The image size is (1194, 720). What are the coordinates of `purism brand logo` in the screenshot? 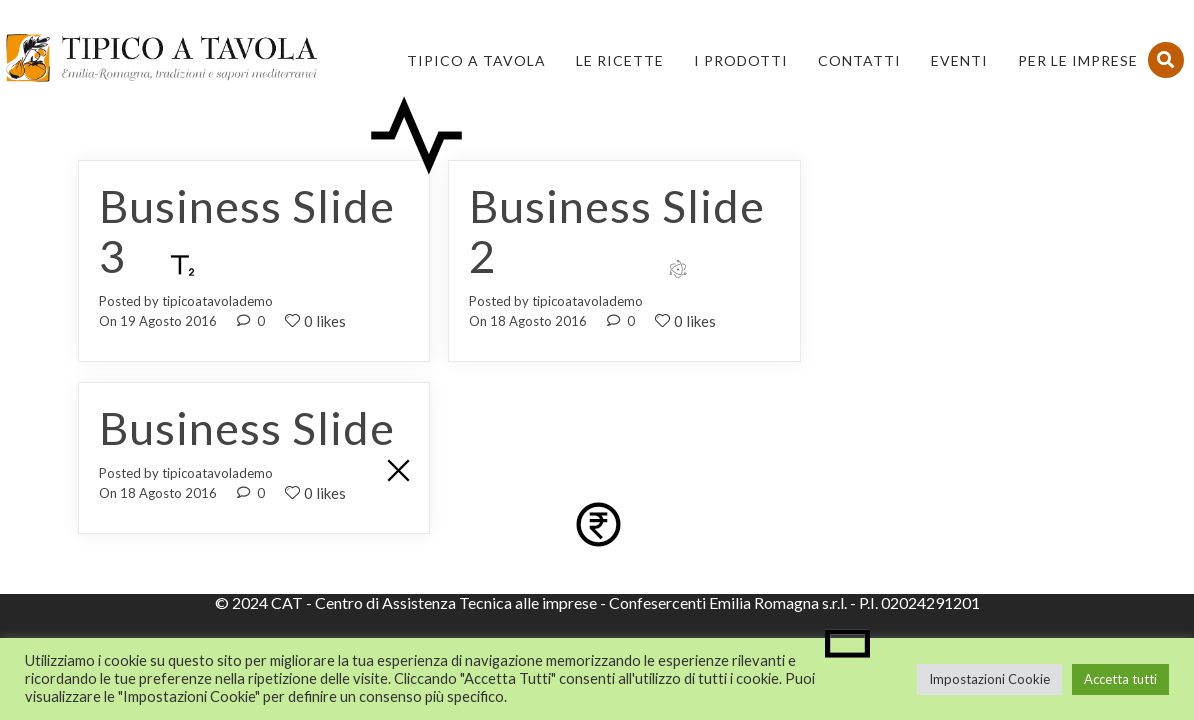 It's located at (847, 643).